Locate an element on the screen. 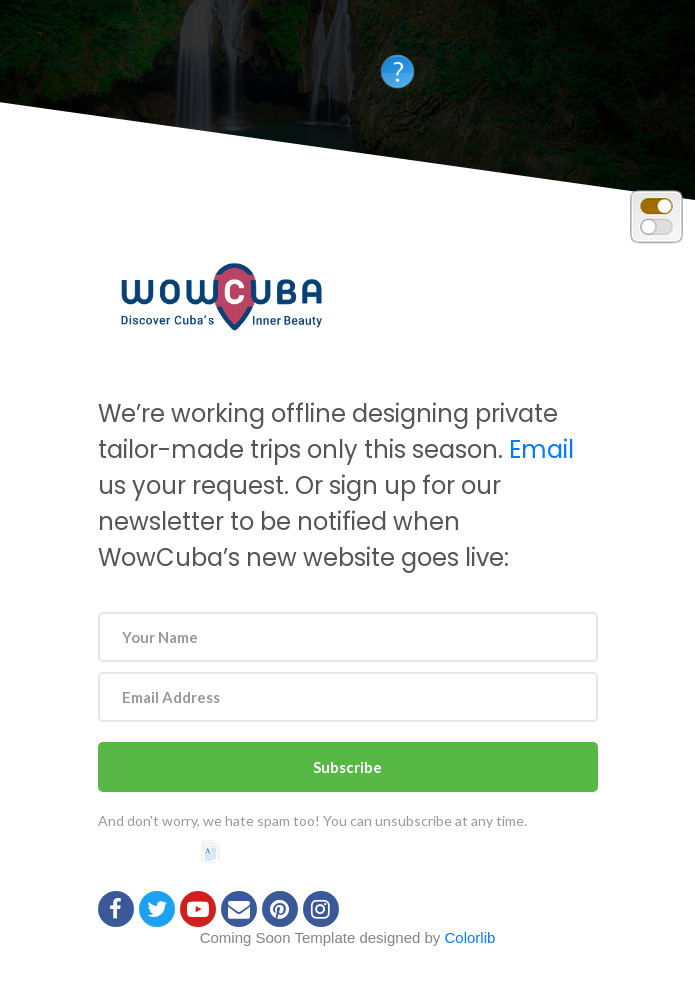  open system tweaks or settings customization is located at coordinates (656, 216).